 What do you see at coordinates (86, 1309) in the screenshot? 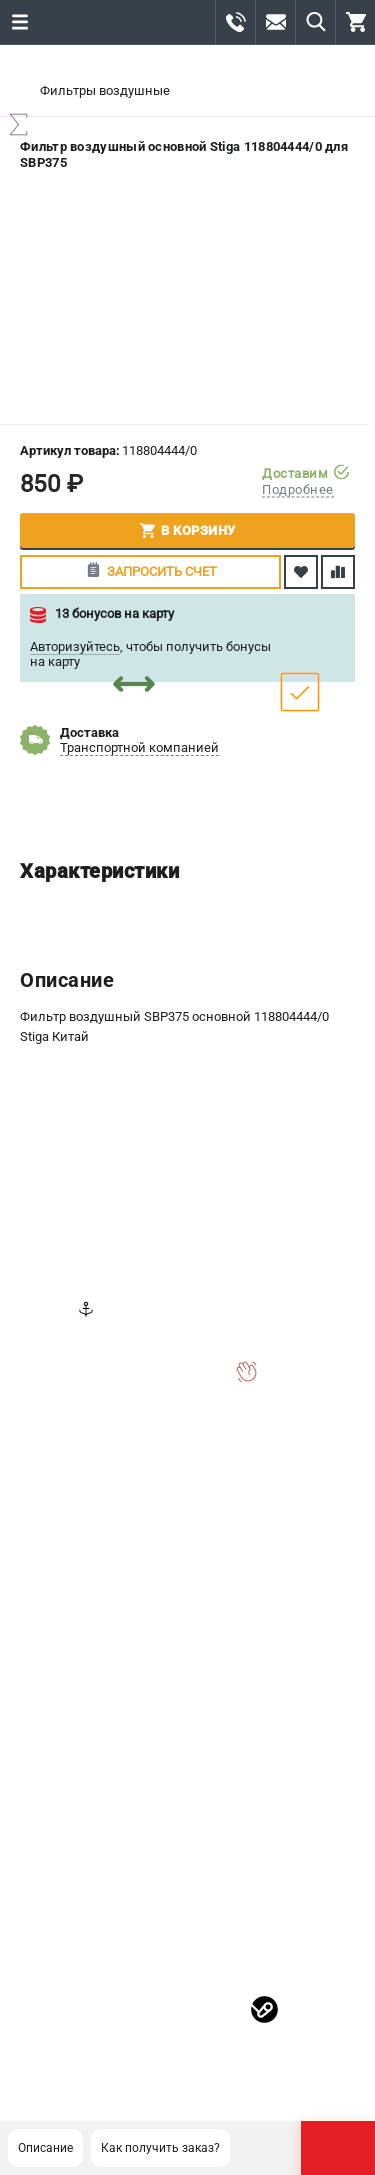
I see `anchor a floating element or panel in place` at bounding box center [86, 1309].